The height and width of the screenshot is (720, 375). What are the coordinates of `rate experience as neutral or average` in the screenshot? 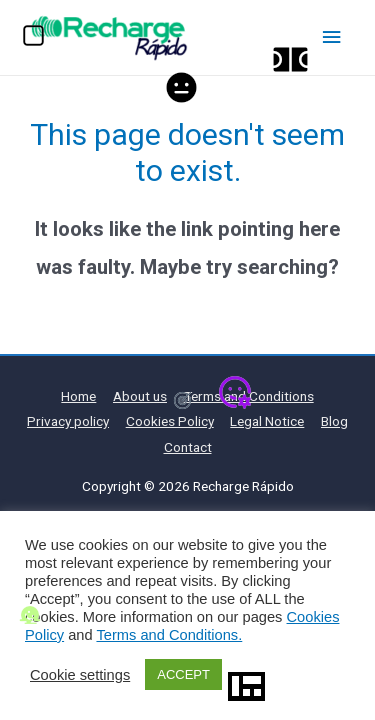 It's located at (181, 87).